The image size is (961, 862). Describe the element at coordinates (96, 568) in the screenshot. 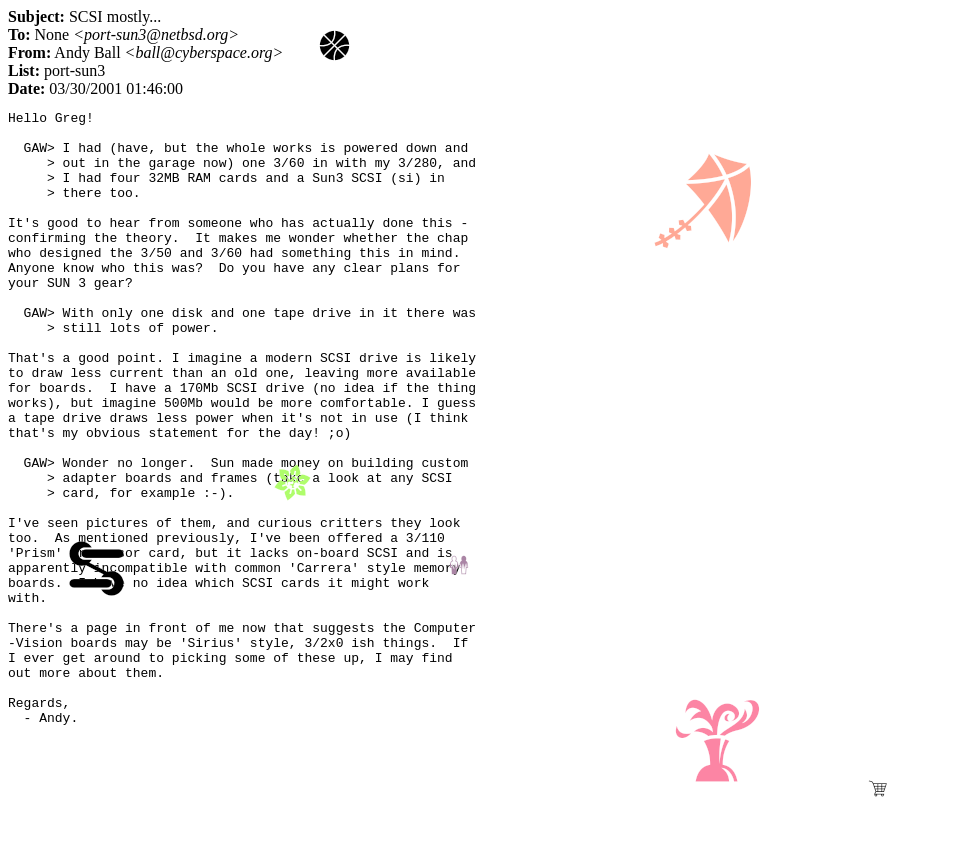

I see `connect or link two items together` at that location.